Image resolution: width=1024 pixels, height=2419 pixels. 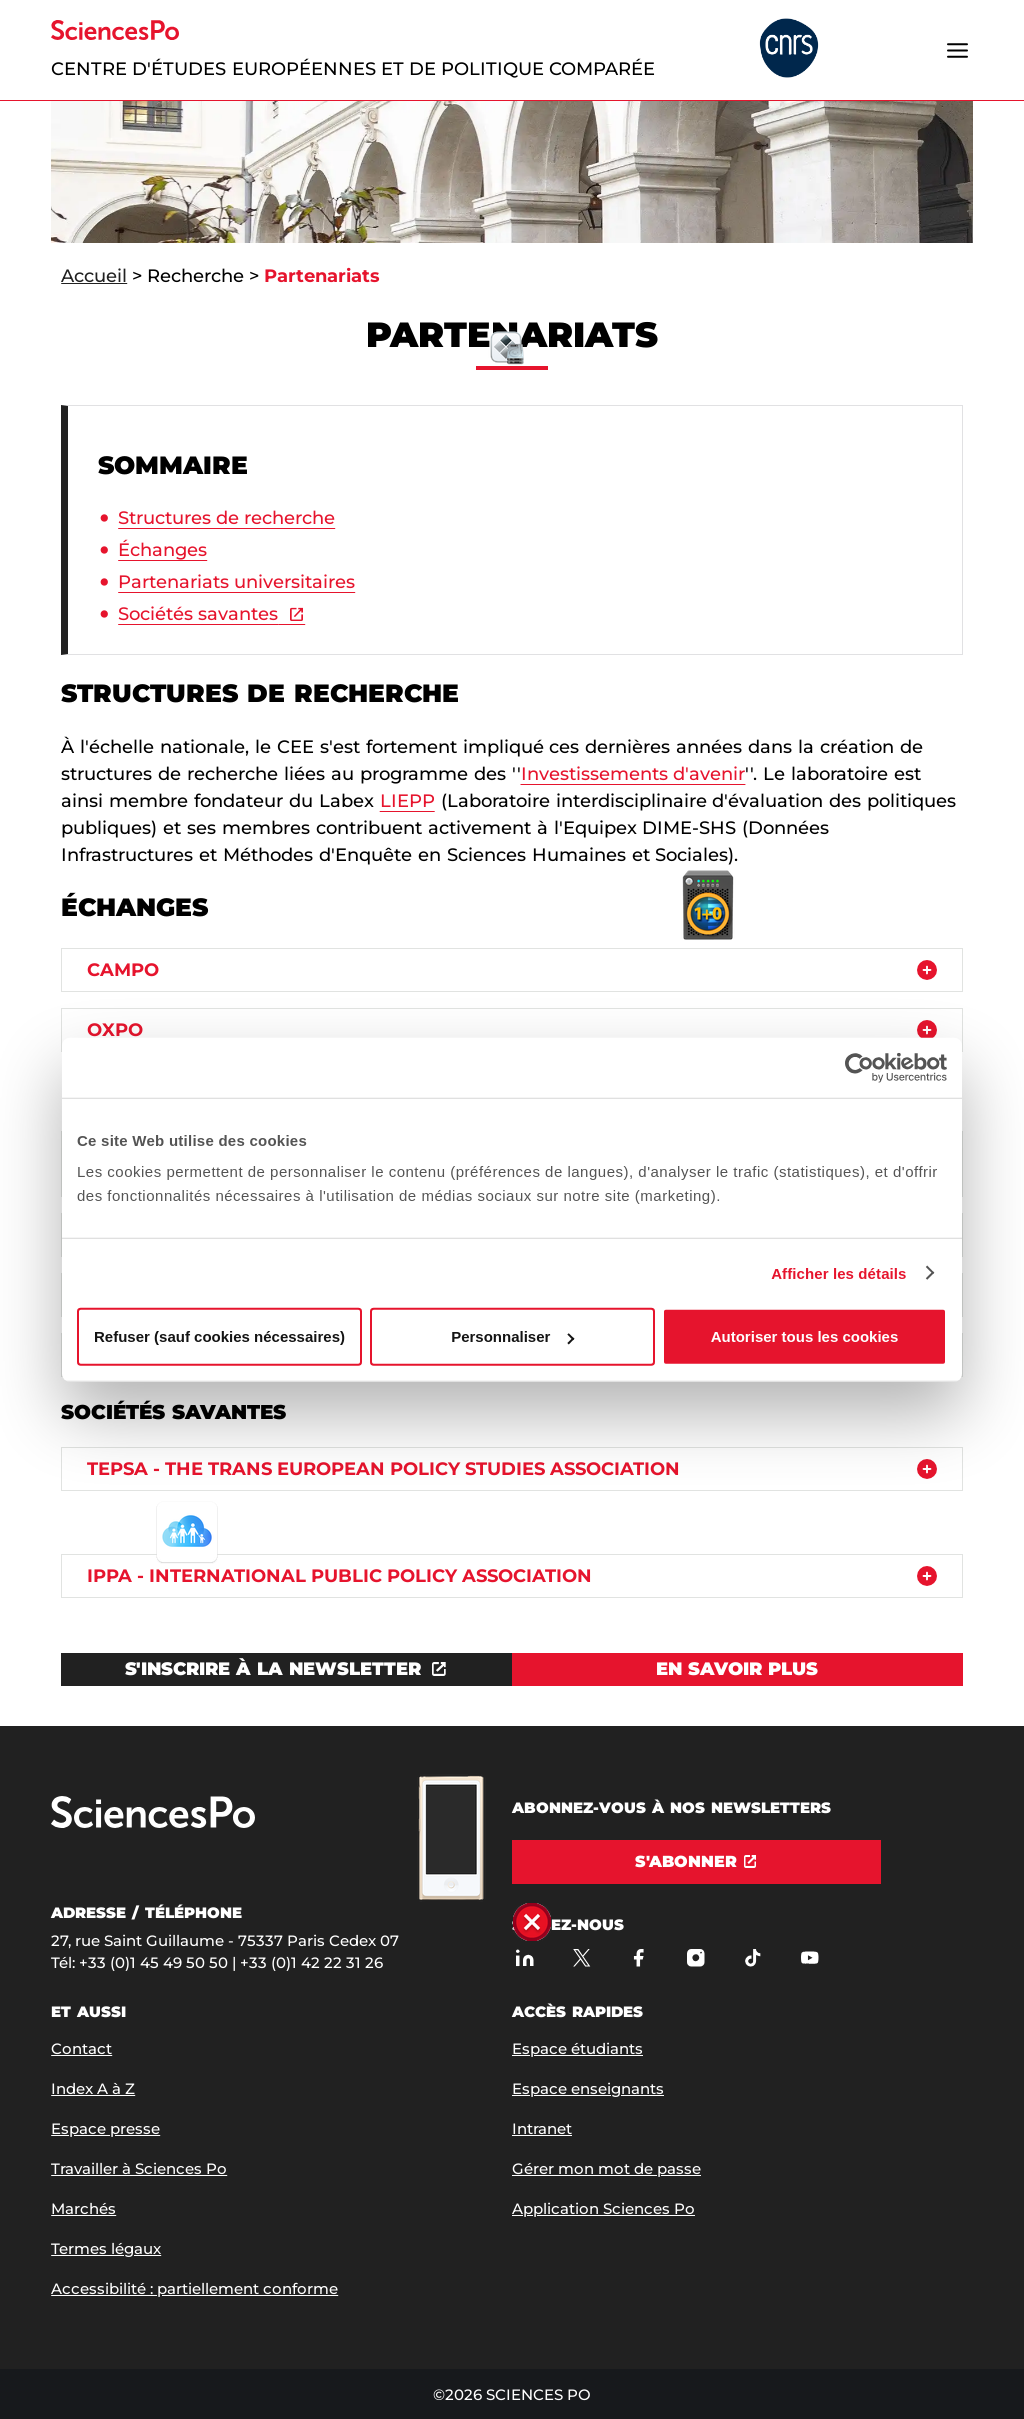 I want to click on indicates a OneDrive sync error, so click(x=532, y=1922).